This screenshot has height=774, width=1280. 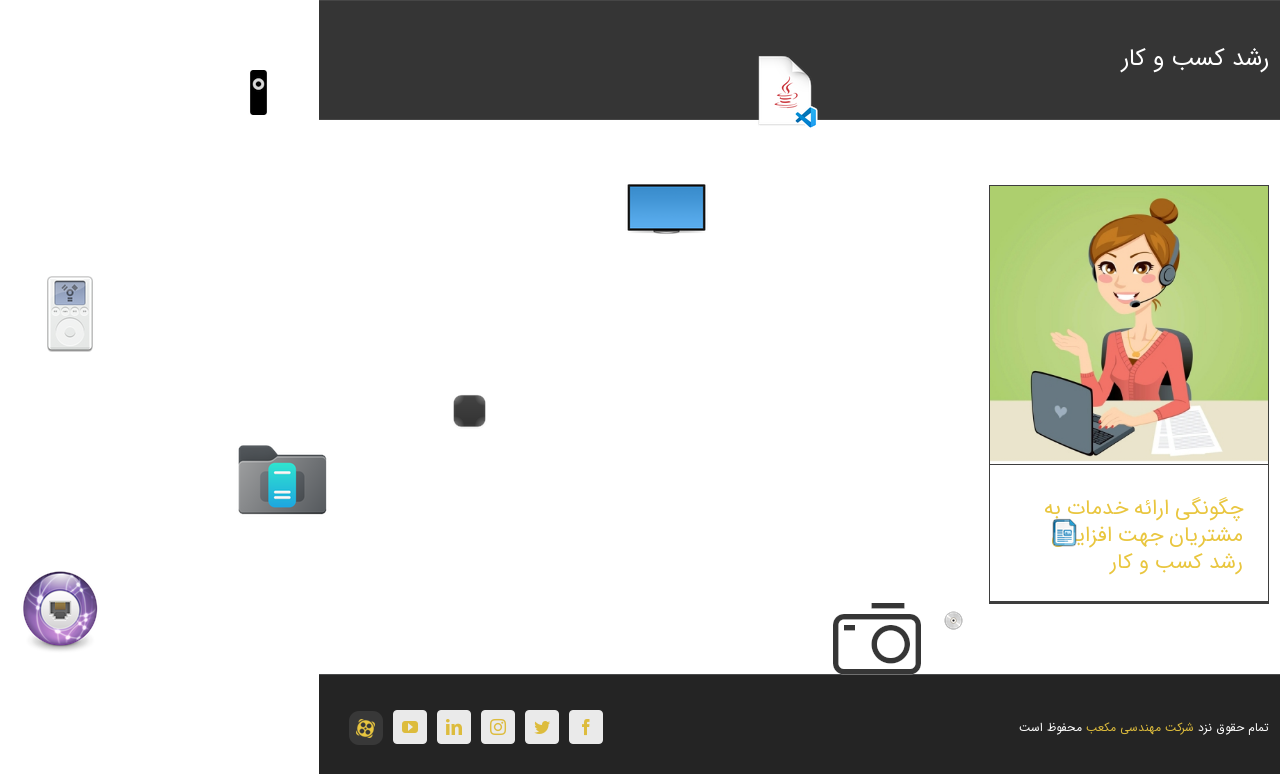 I want to click on open a Java file in Visual Studio Code, so click(x=785, y=92).